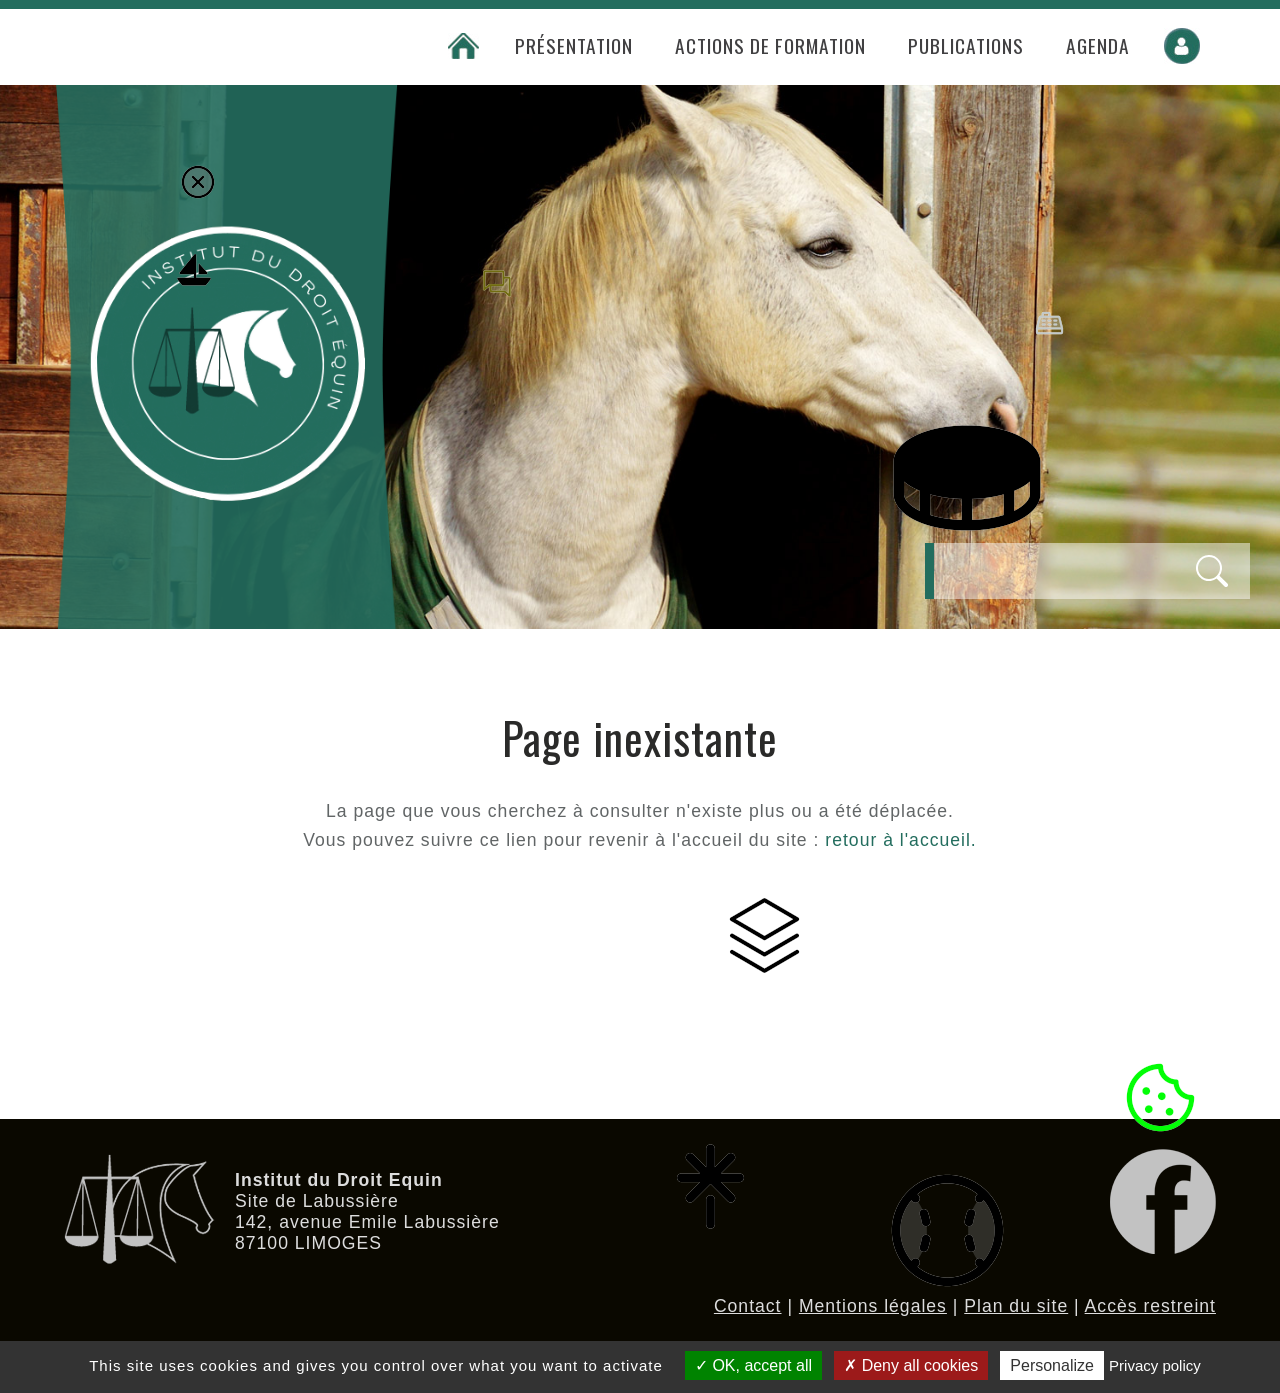 The width and height of the screenshot is (1280, 1393). Describe the element at coordinates (194, 272) in the screenshot. I see `access sailing or boating features` at that location.